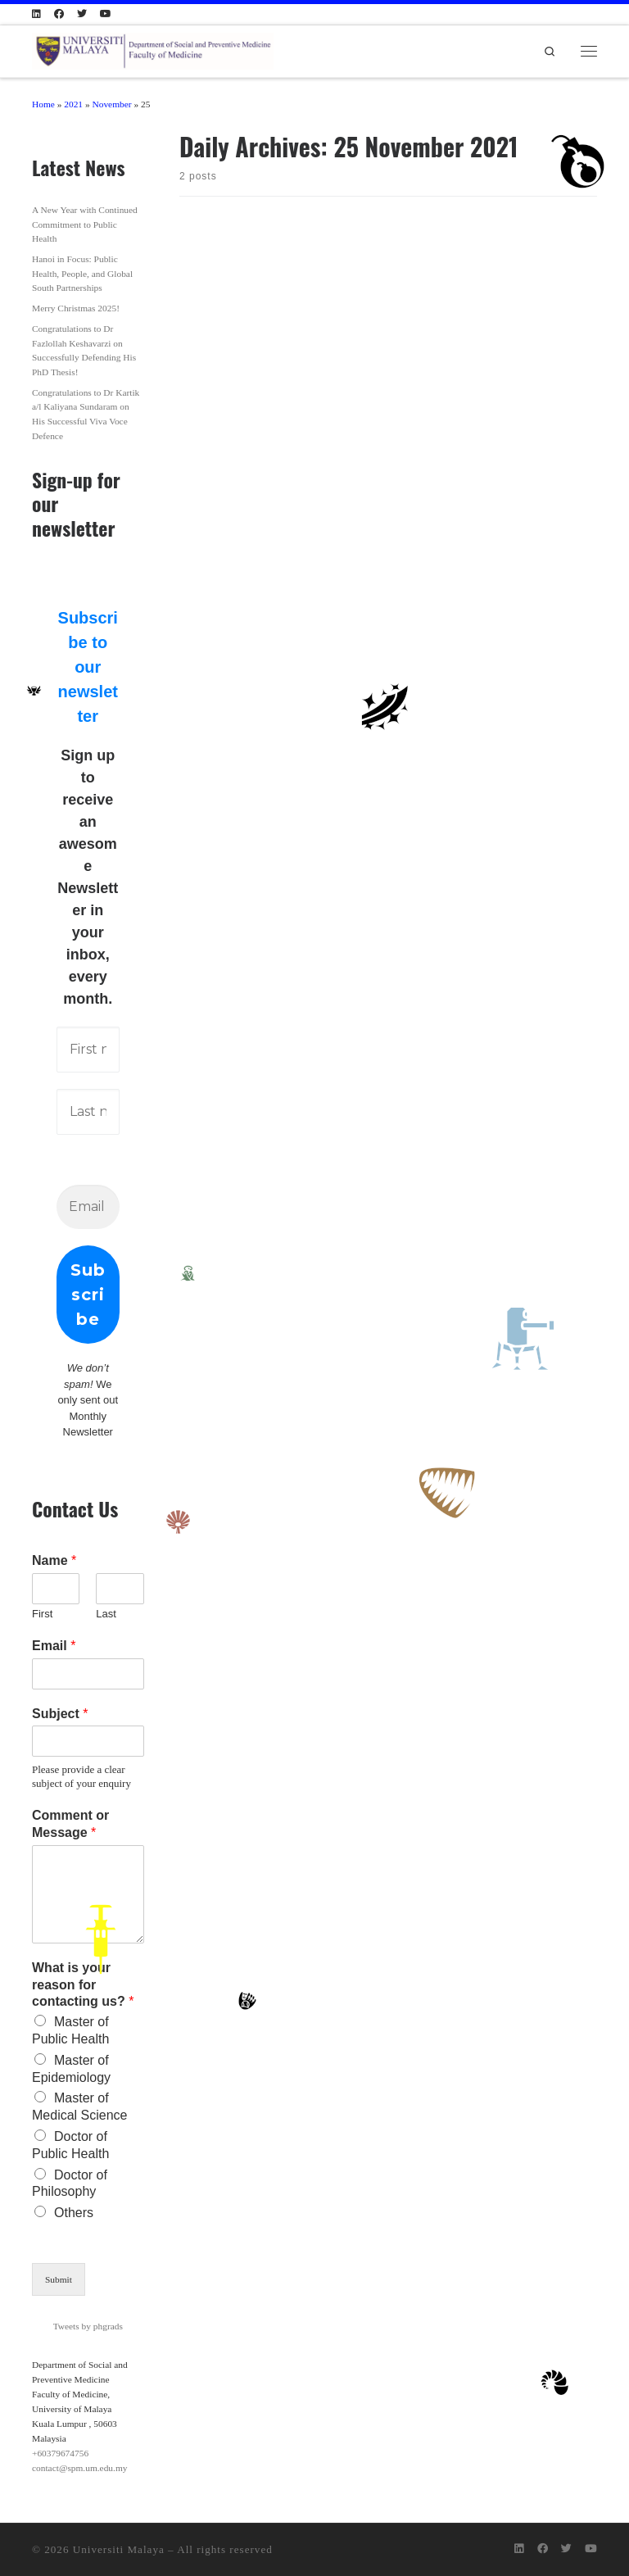  I want to click on deploy a walking turret unit, so click(523, 1337).